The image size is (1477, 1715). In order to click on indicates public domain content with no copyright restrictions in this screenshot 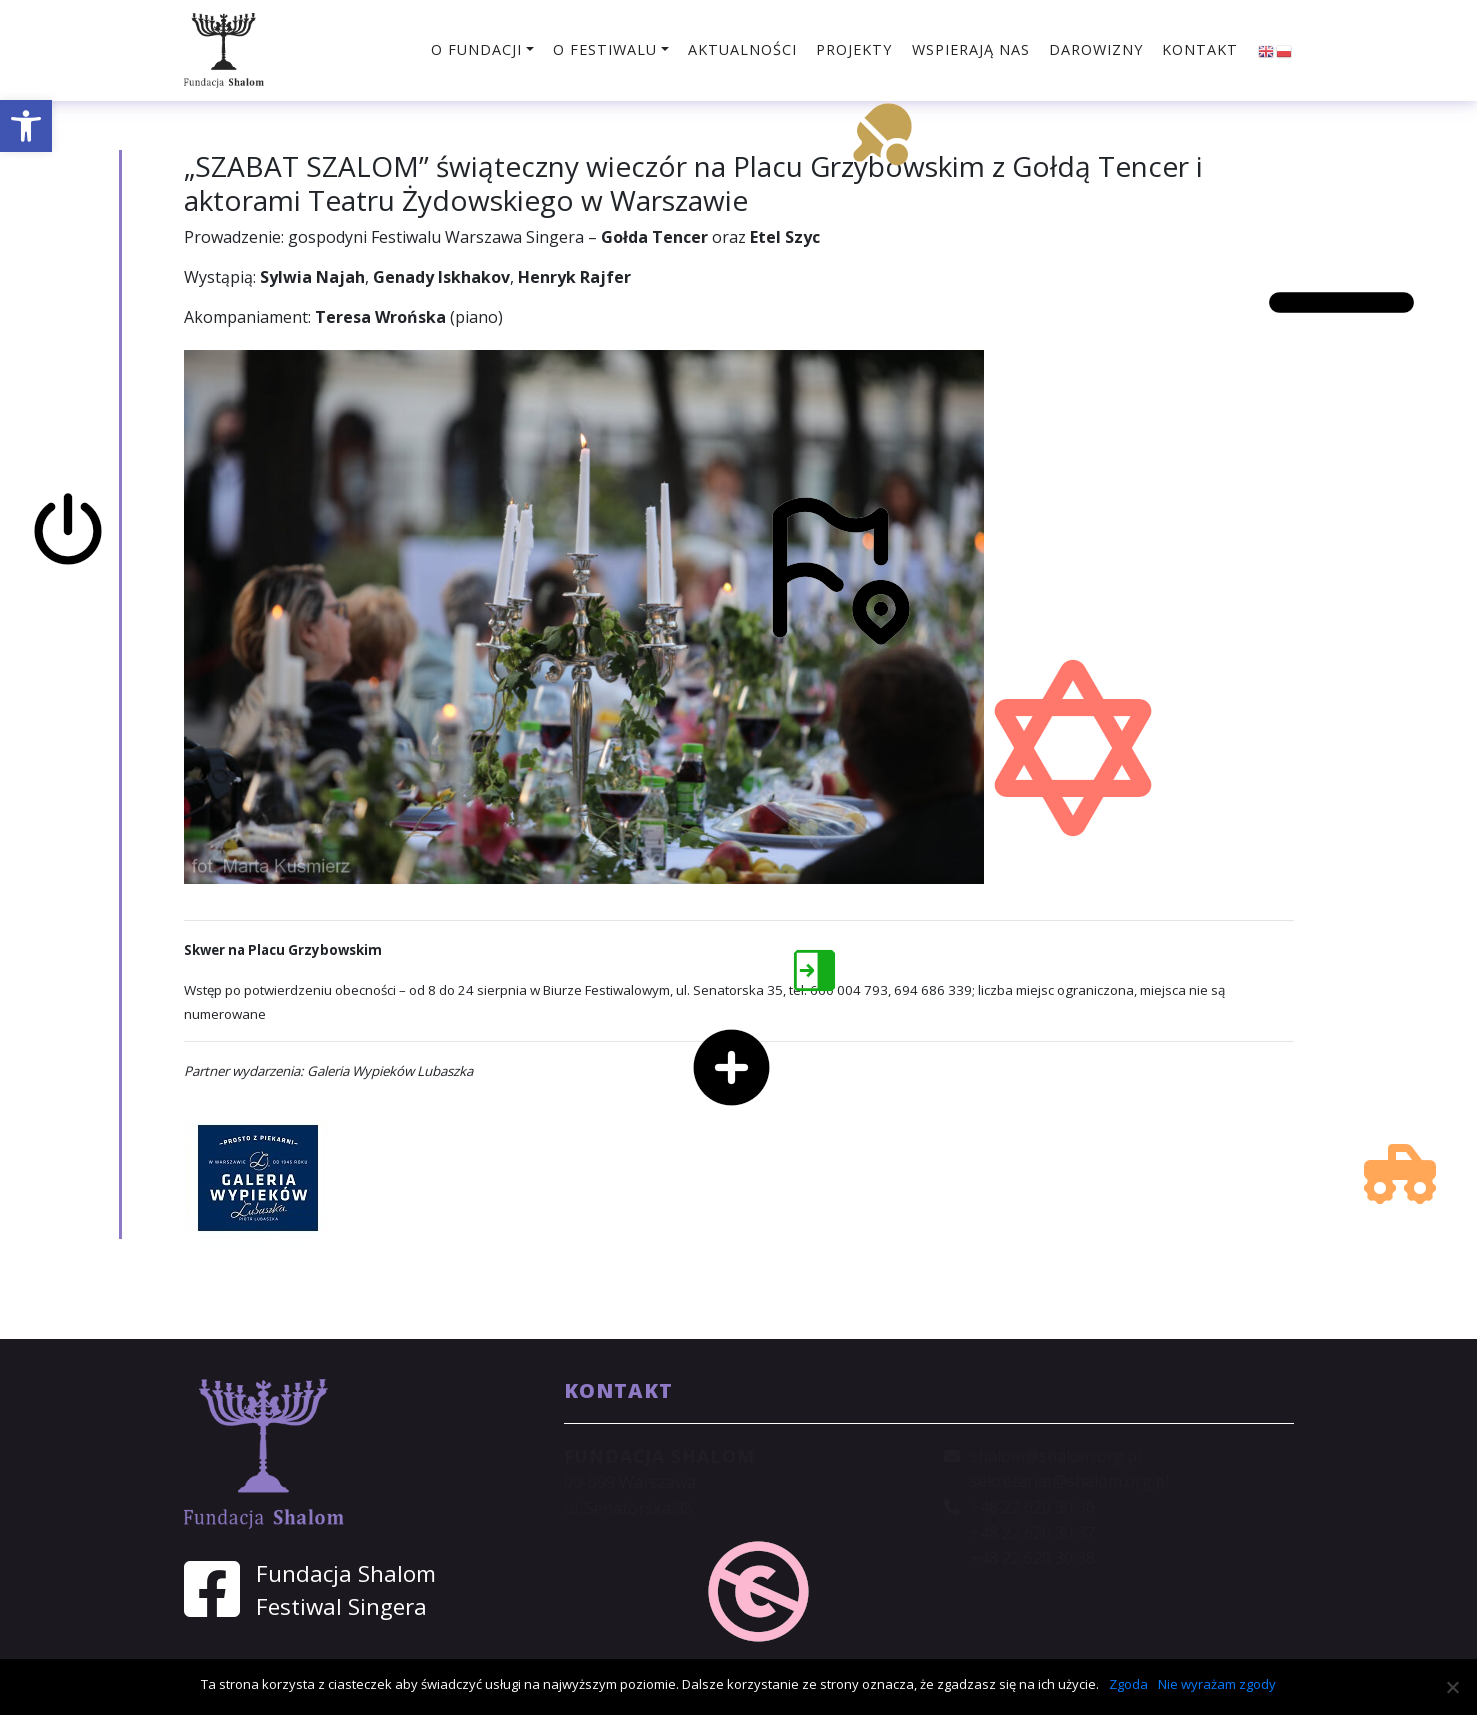, I will do `click(758, 1591)`.